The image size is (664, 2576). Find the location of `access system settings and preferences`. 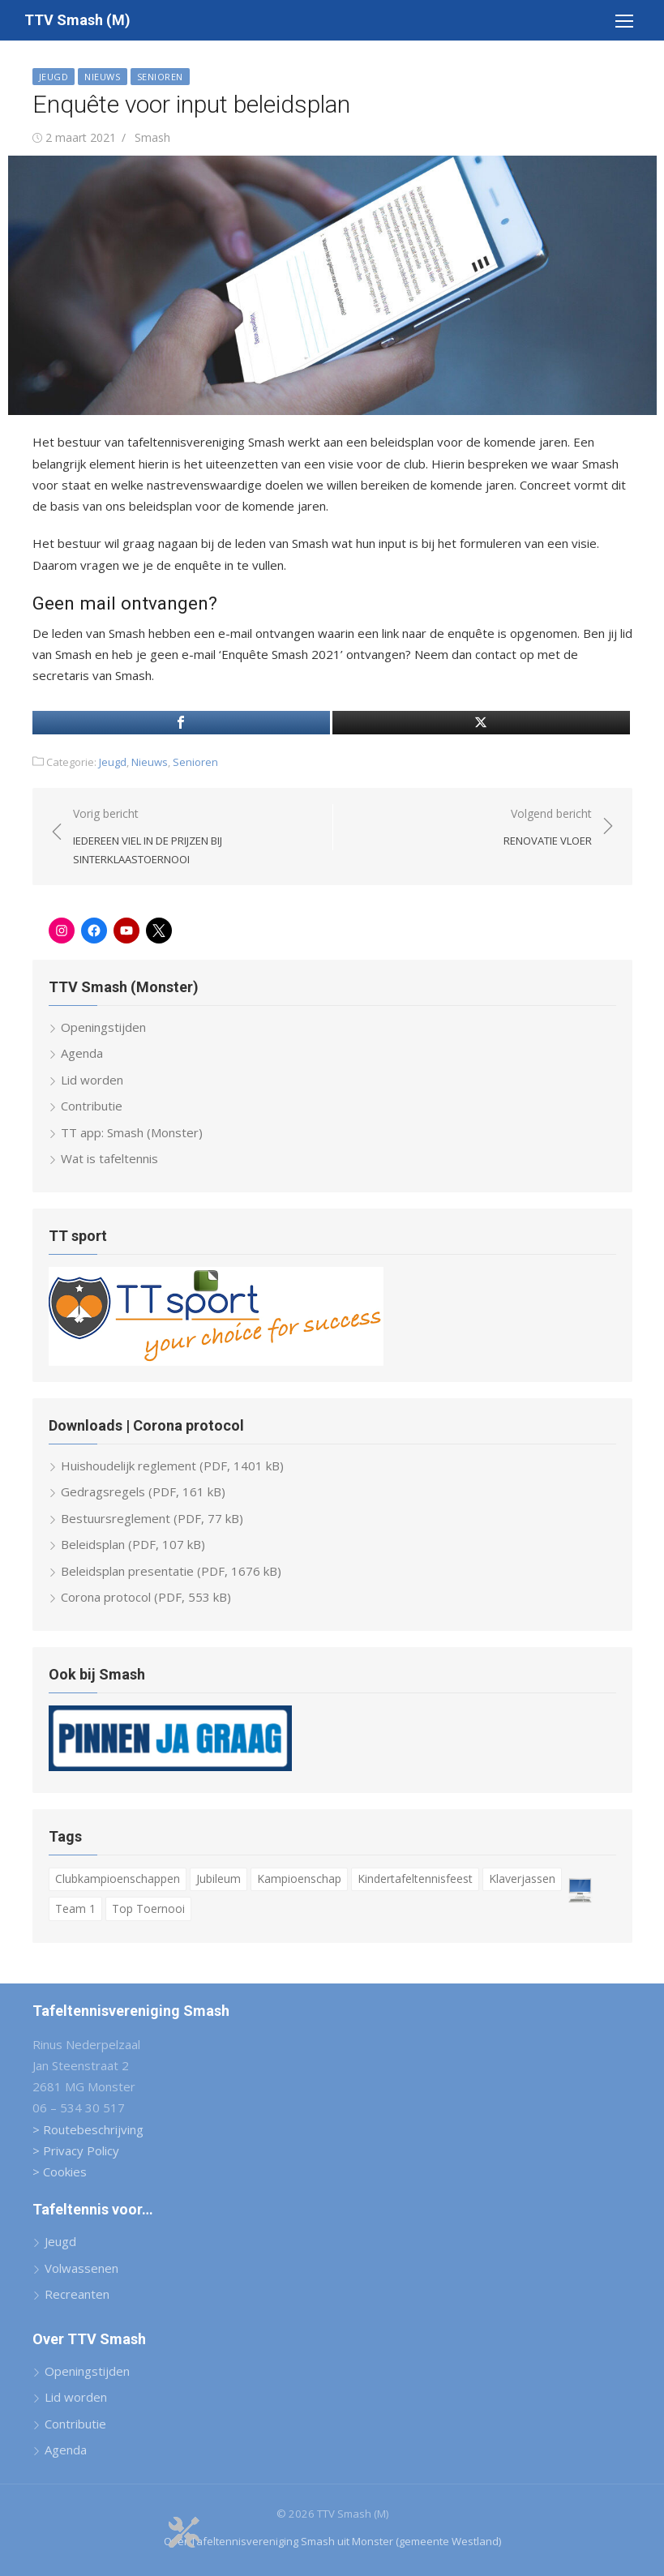

access system settings and preferences is located at coordinates (184, 2532).